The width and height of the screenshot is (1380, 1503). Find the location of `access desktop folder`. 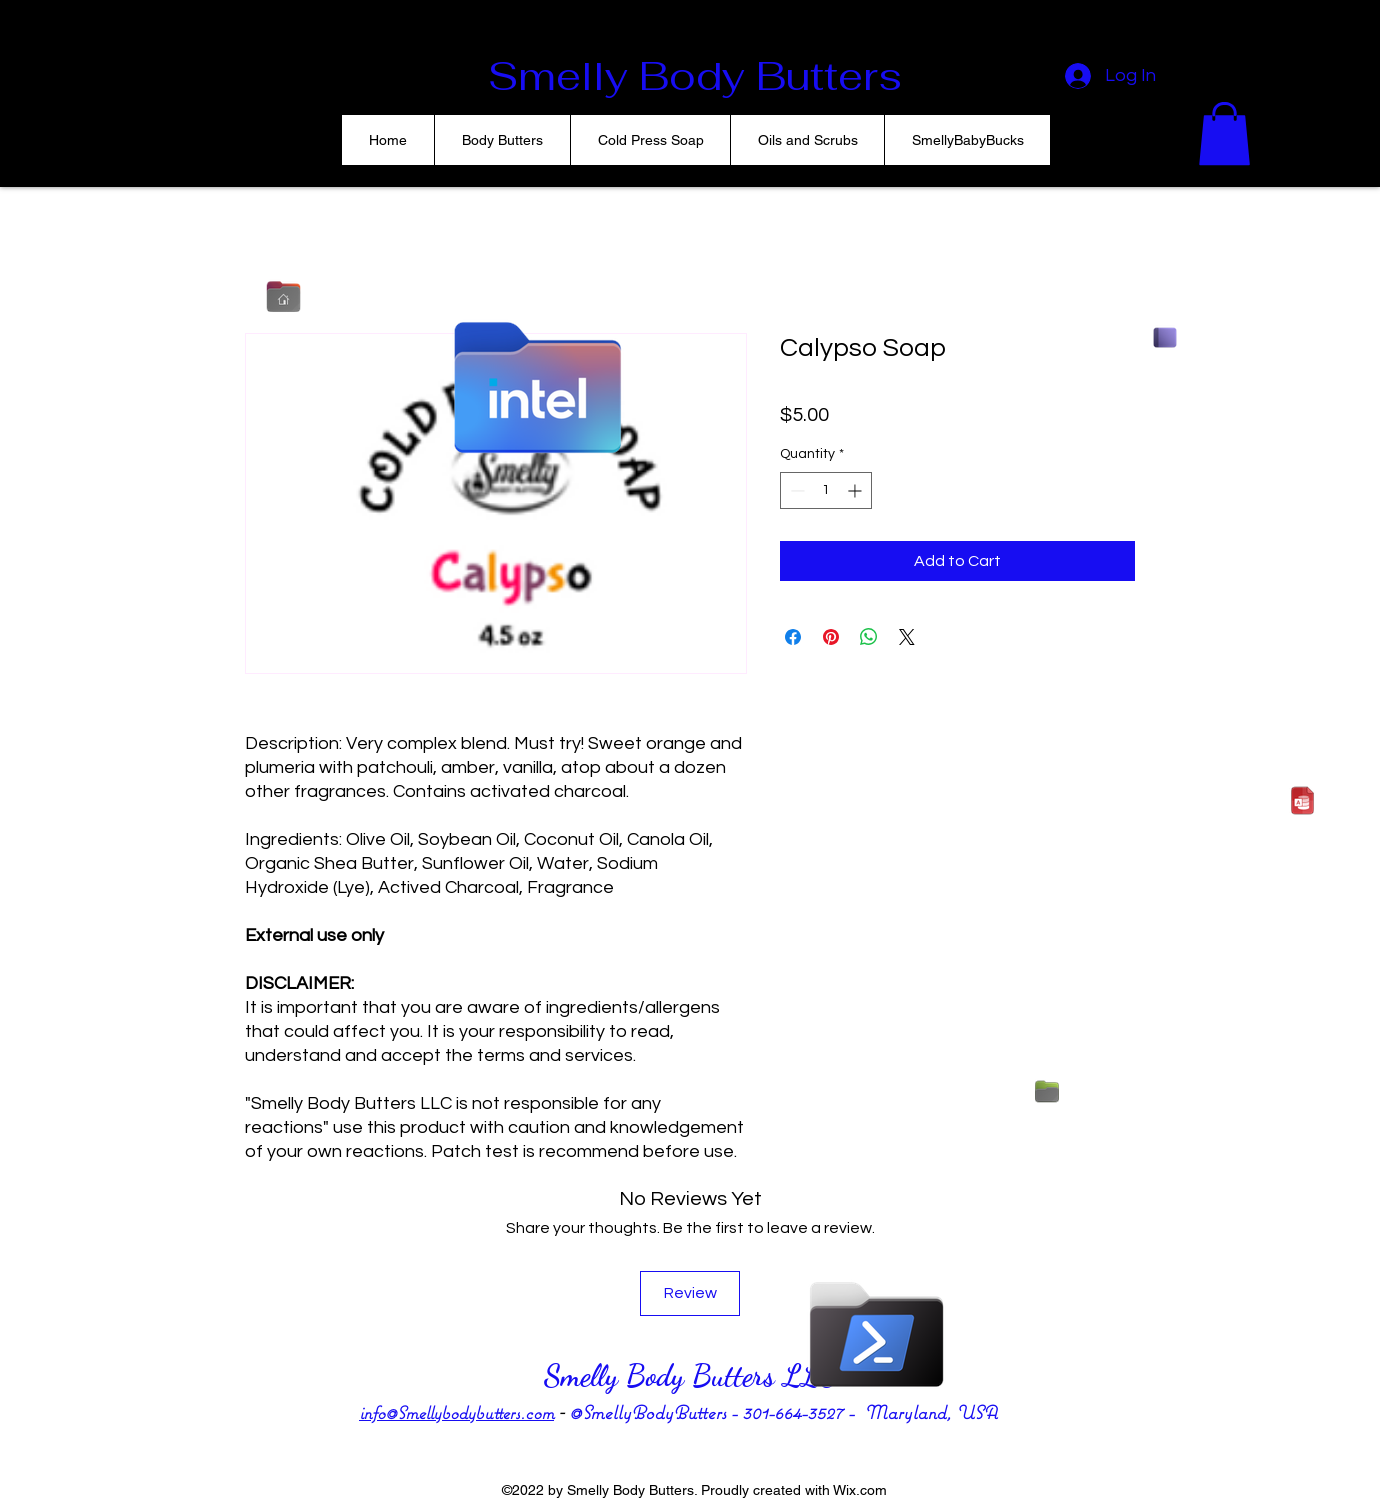

access desktop folder is located at coordinates (1165, 337).